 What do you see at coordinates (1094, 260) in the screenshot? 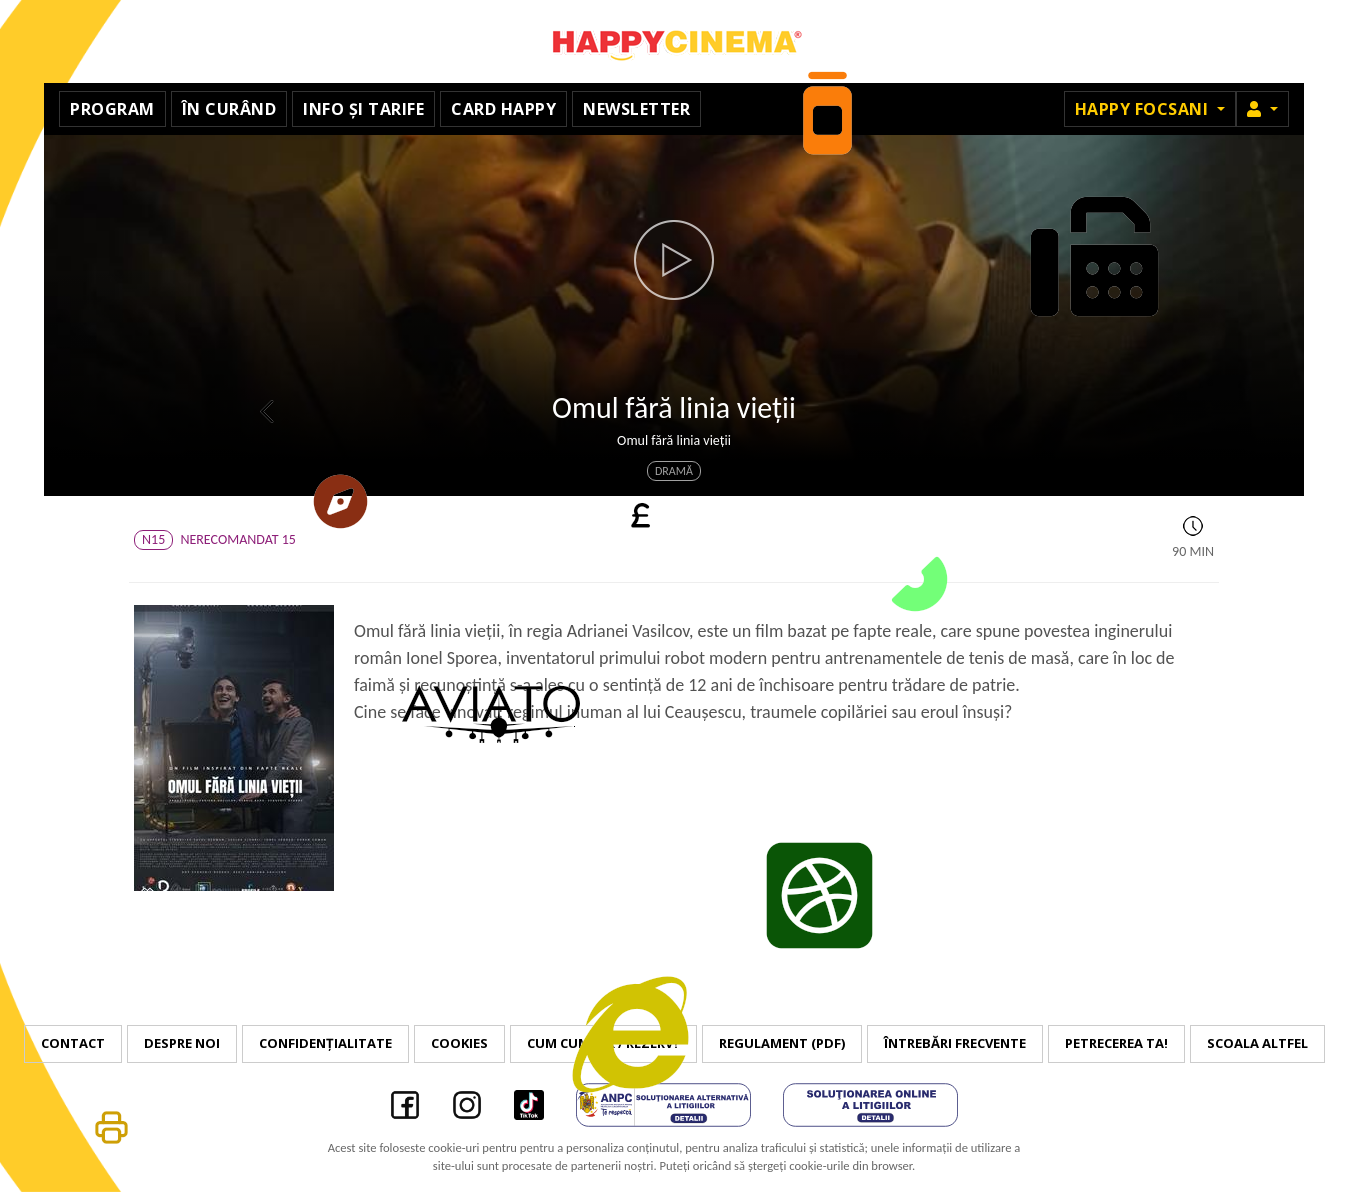
I see `send or receive a fax` at bounding box center [1094, 260].